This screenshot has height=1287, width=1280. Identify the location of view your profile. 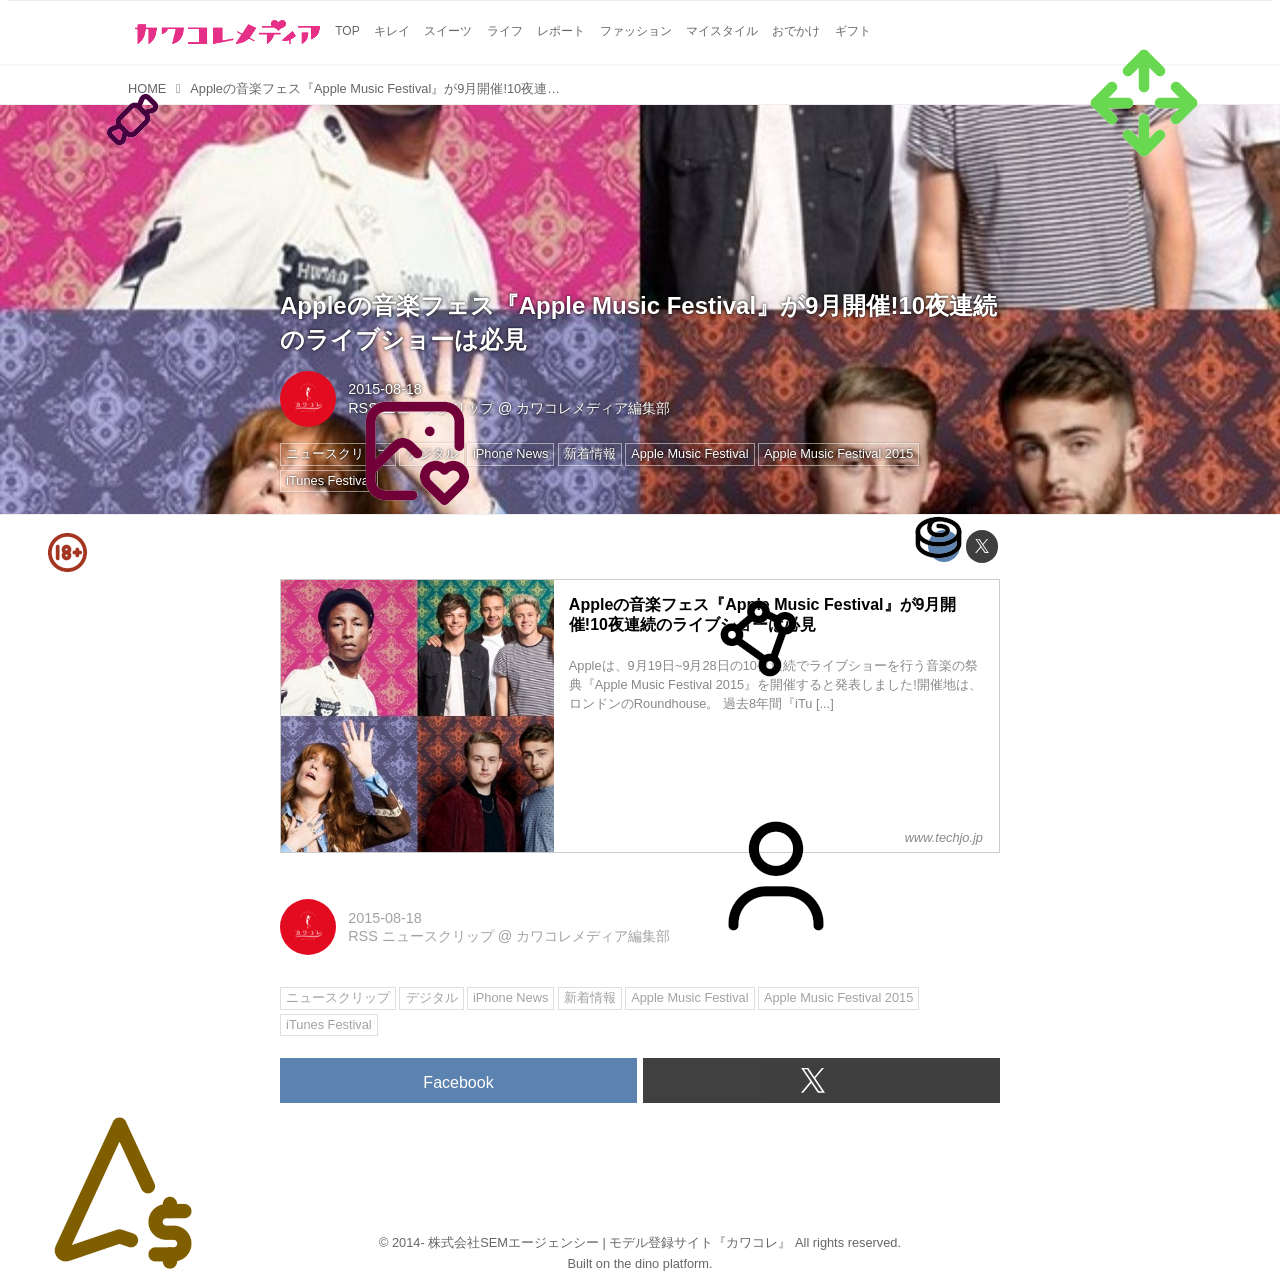
(776, 876).